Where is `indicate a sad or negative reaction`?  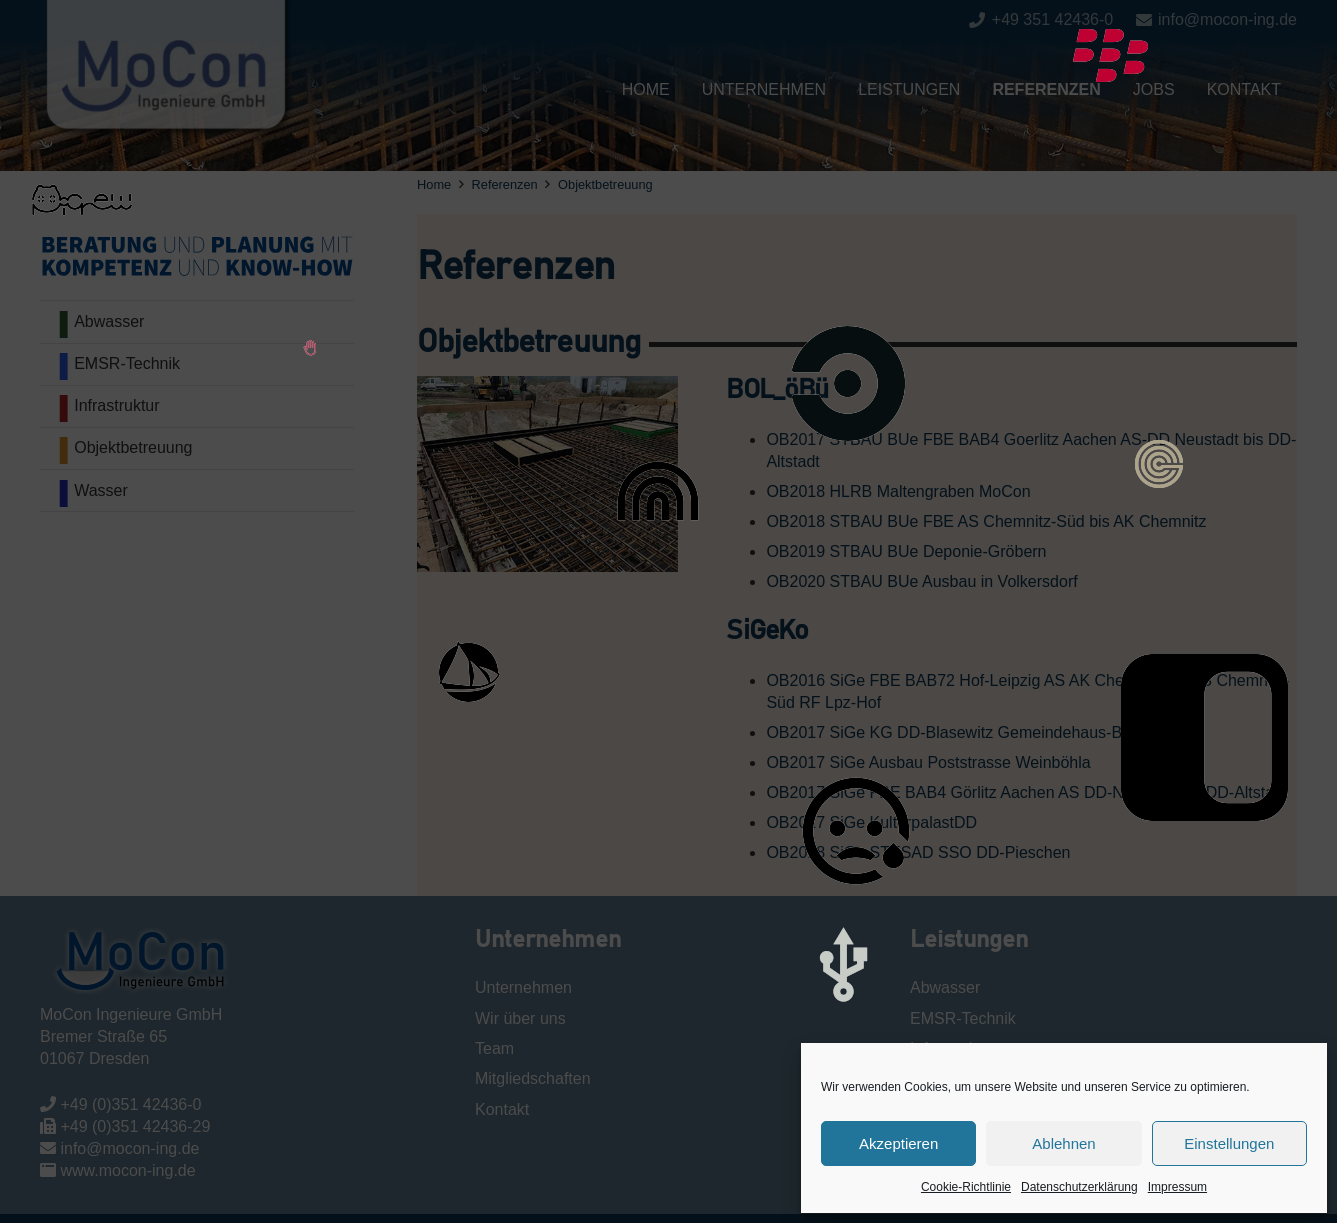 indicate a sad or negative reaction is located at coordinates (856, 831).